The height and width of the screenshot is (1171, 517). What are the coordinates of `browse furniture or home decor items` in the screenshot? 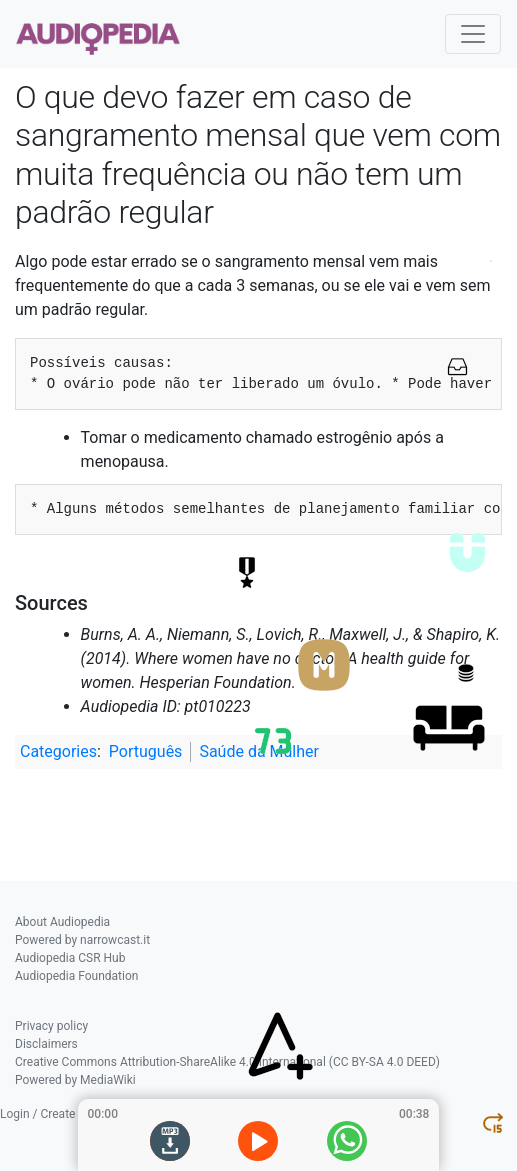 It's located at (449, 727).